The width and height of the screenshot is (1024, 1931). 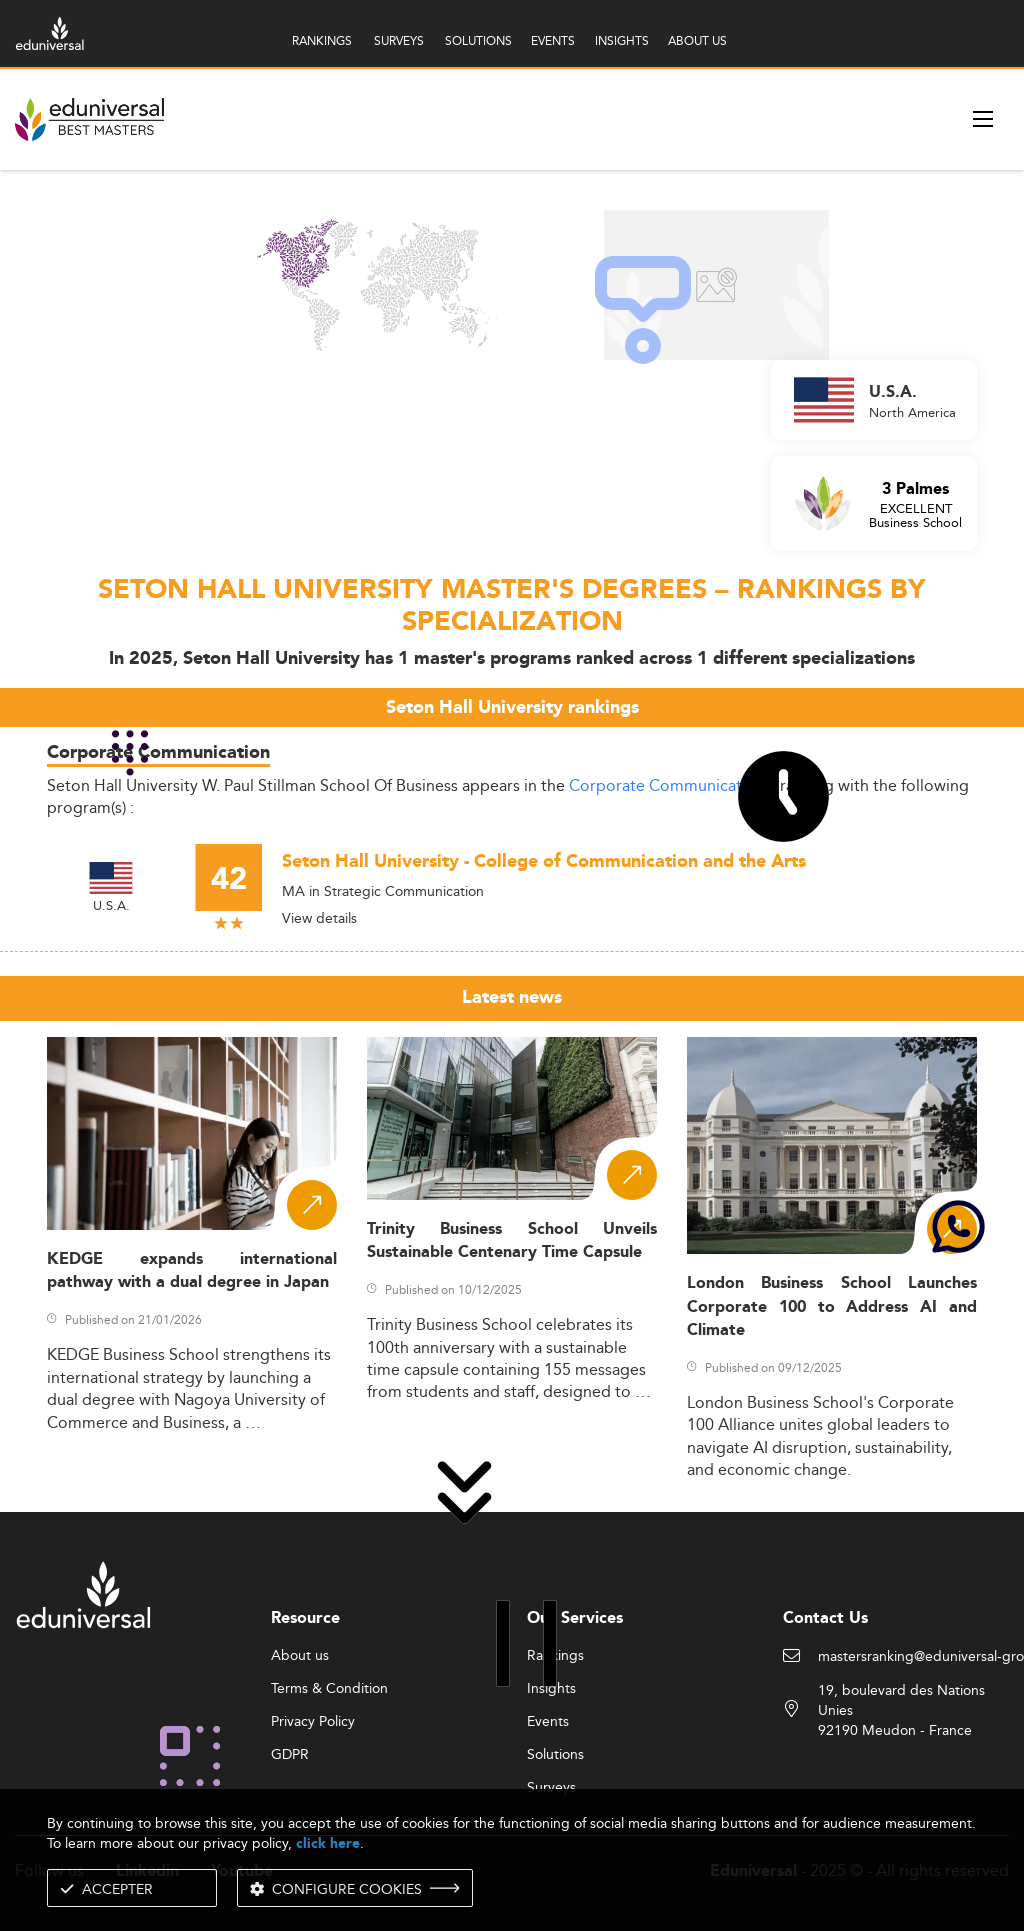 I want to click on open numeric keypad for input, so click(x=130, y=752).